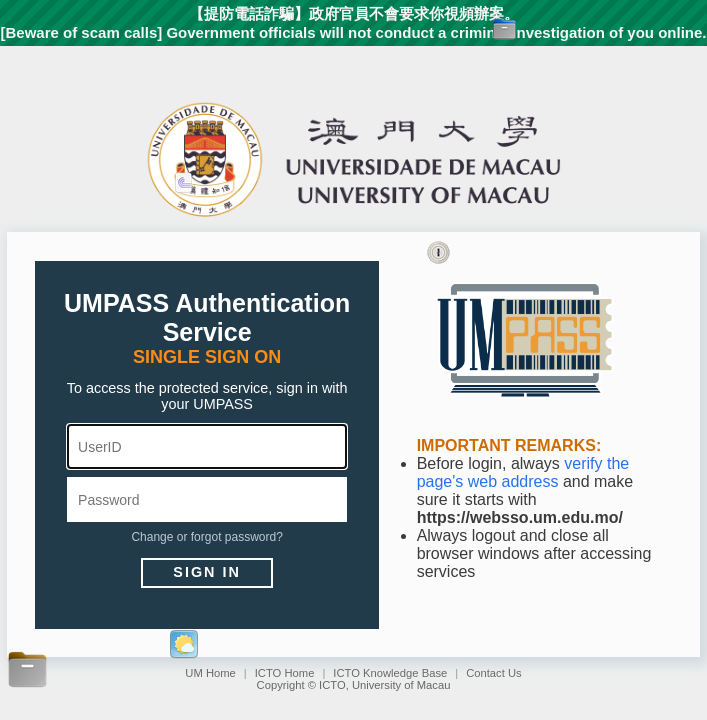  I want to click on open the weather app, so click(184, 644).